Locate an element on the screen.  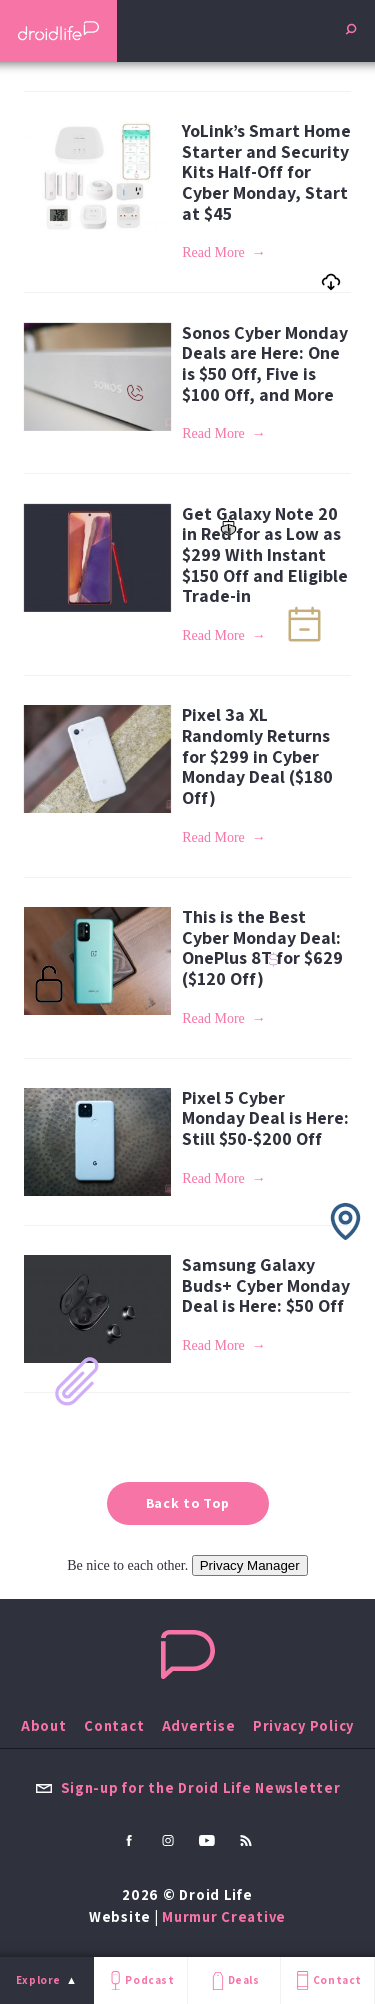
attach a file to your message is located at coordinates (77, 1381).